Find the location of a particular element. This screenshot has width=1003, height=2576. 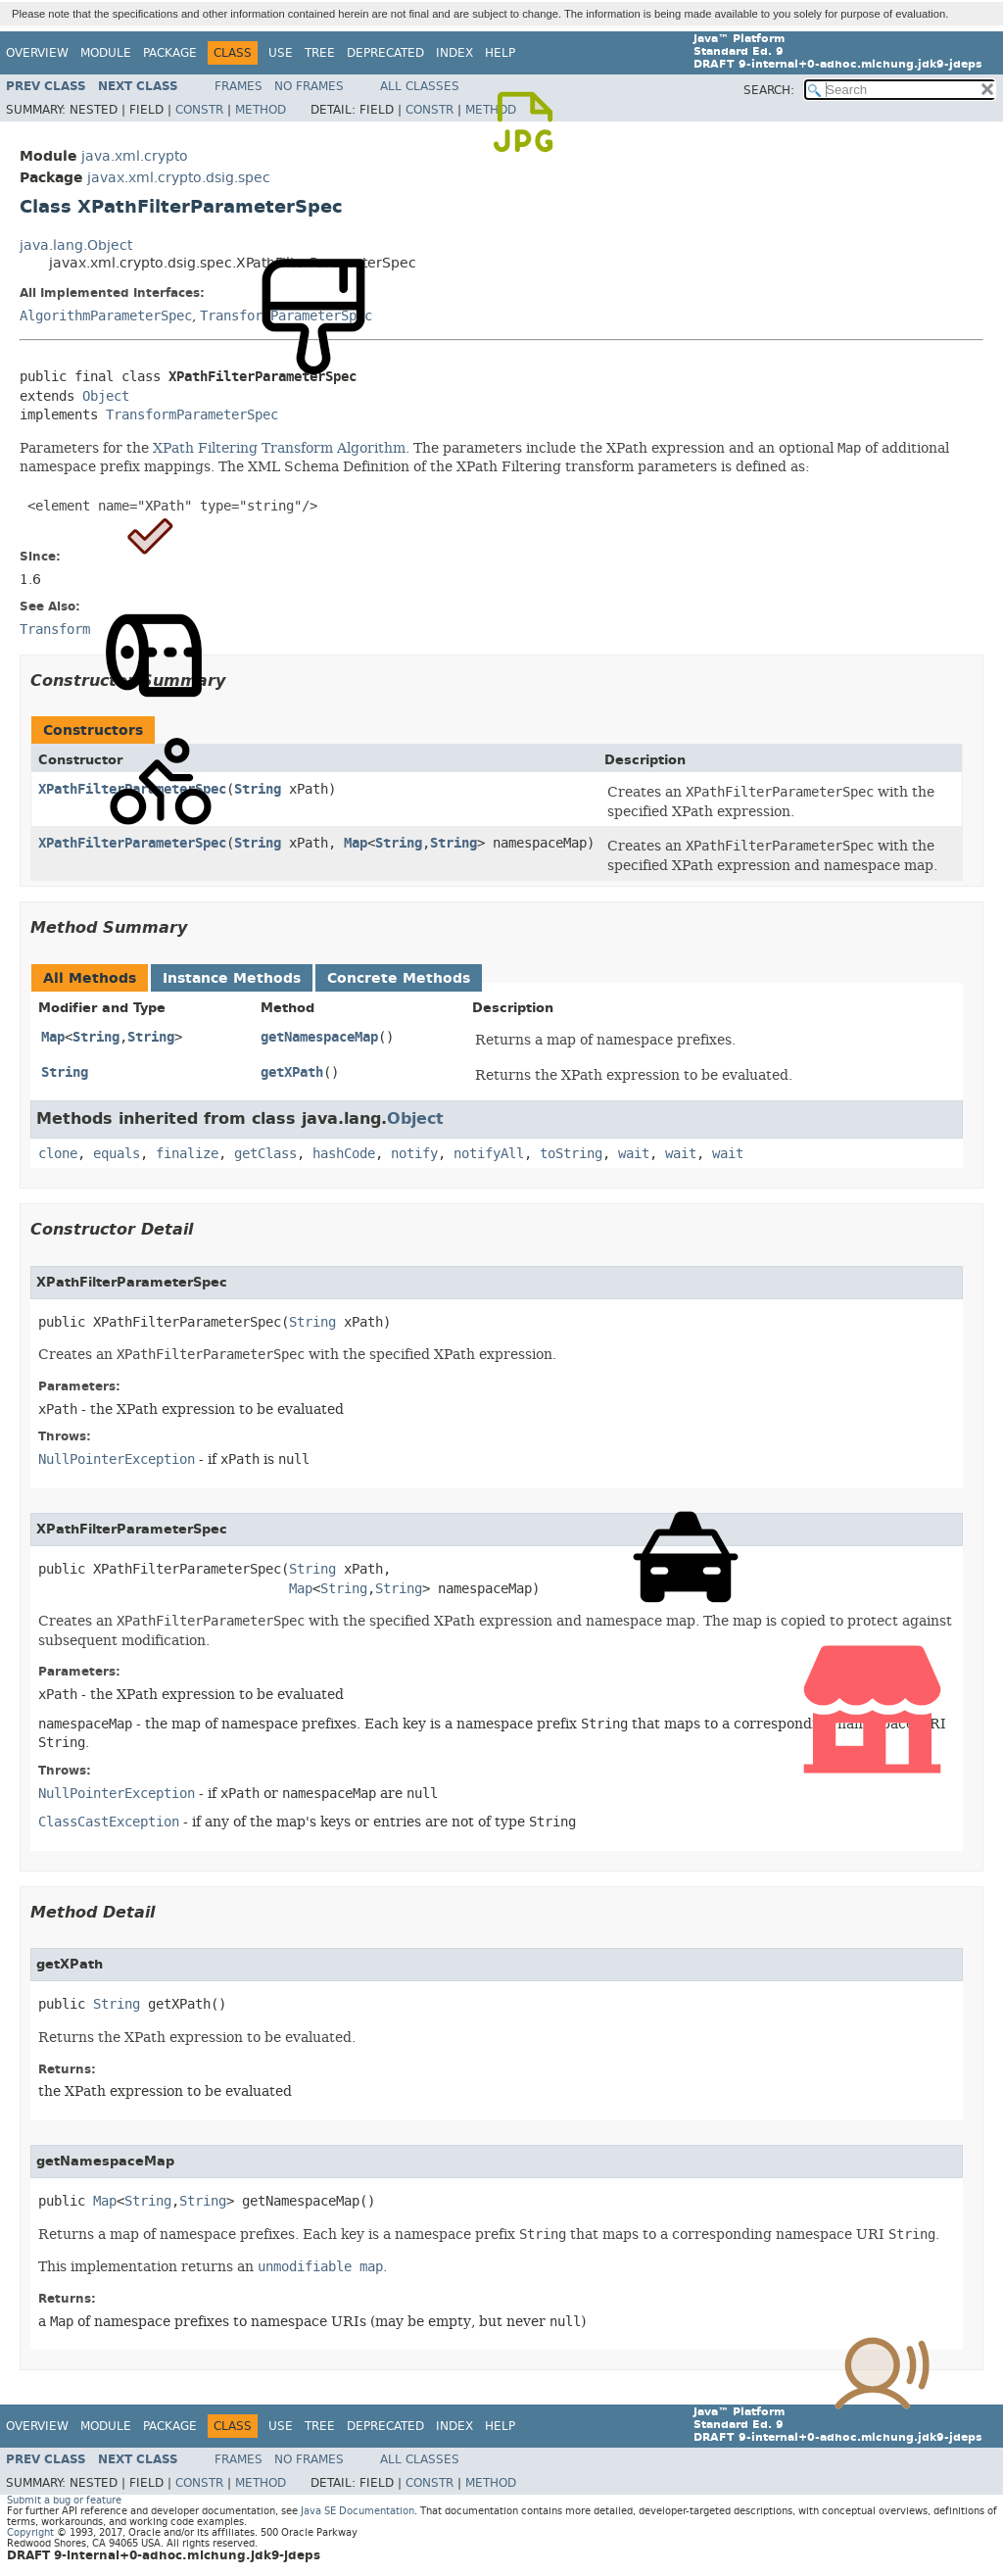

access painting or drawing tools is located at coordinates (313, 315).